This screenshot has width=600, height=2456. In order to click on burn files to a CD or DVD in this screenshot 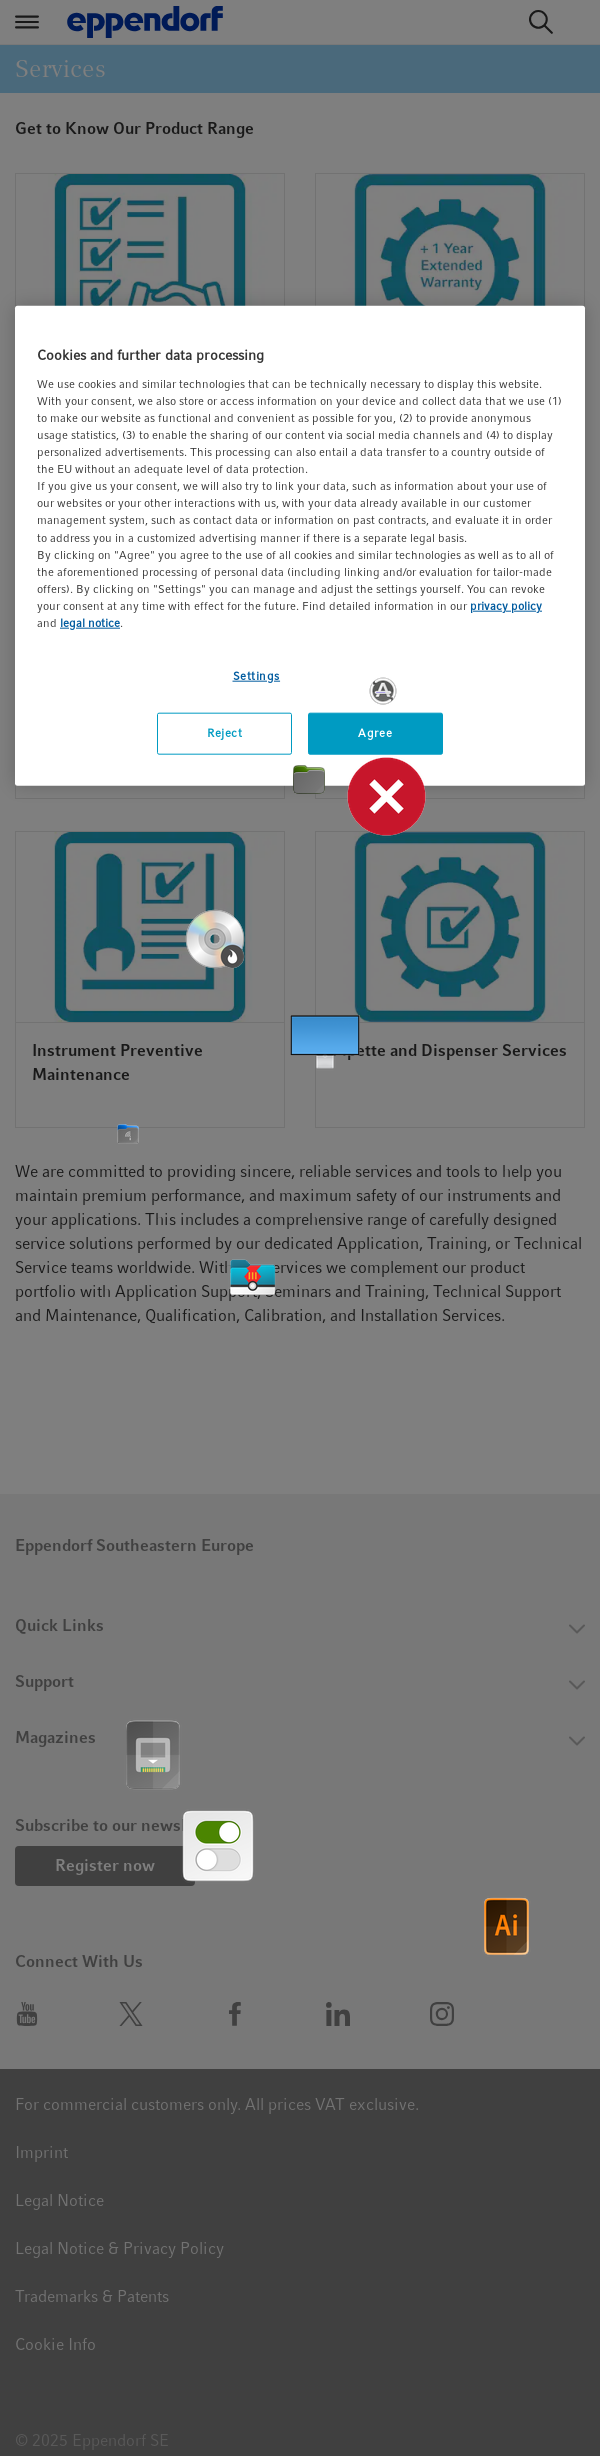, I will do `click(215, 939)`.